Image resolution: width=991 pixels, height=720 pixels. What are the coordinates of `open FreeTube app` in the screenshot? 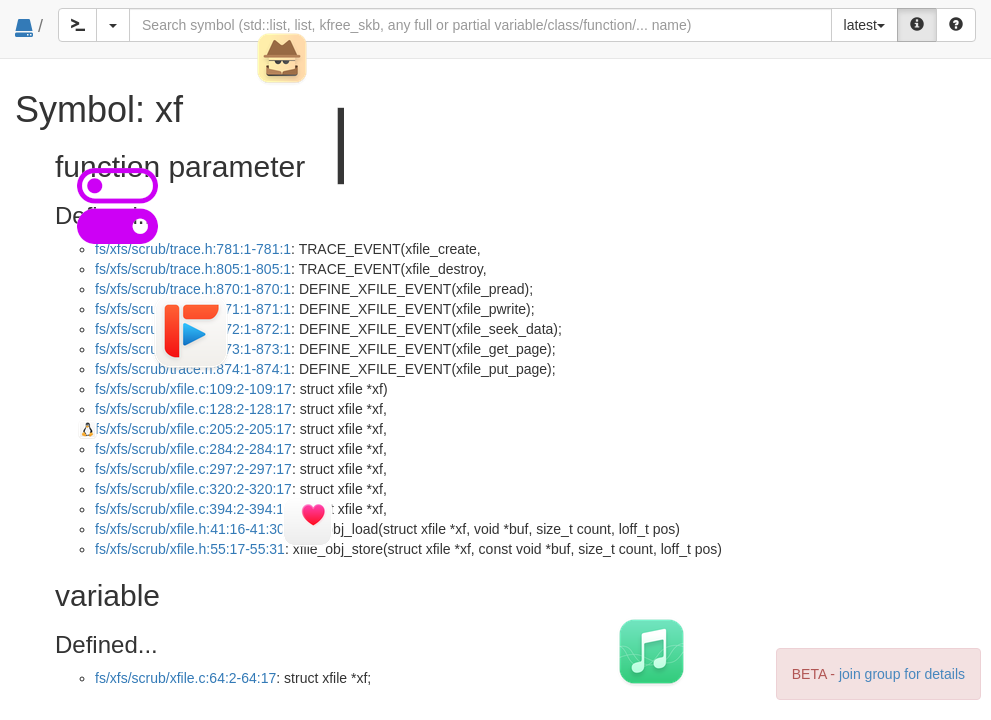 It's located at (191, 331).